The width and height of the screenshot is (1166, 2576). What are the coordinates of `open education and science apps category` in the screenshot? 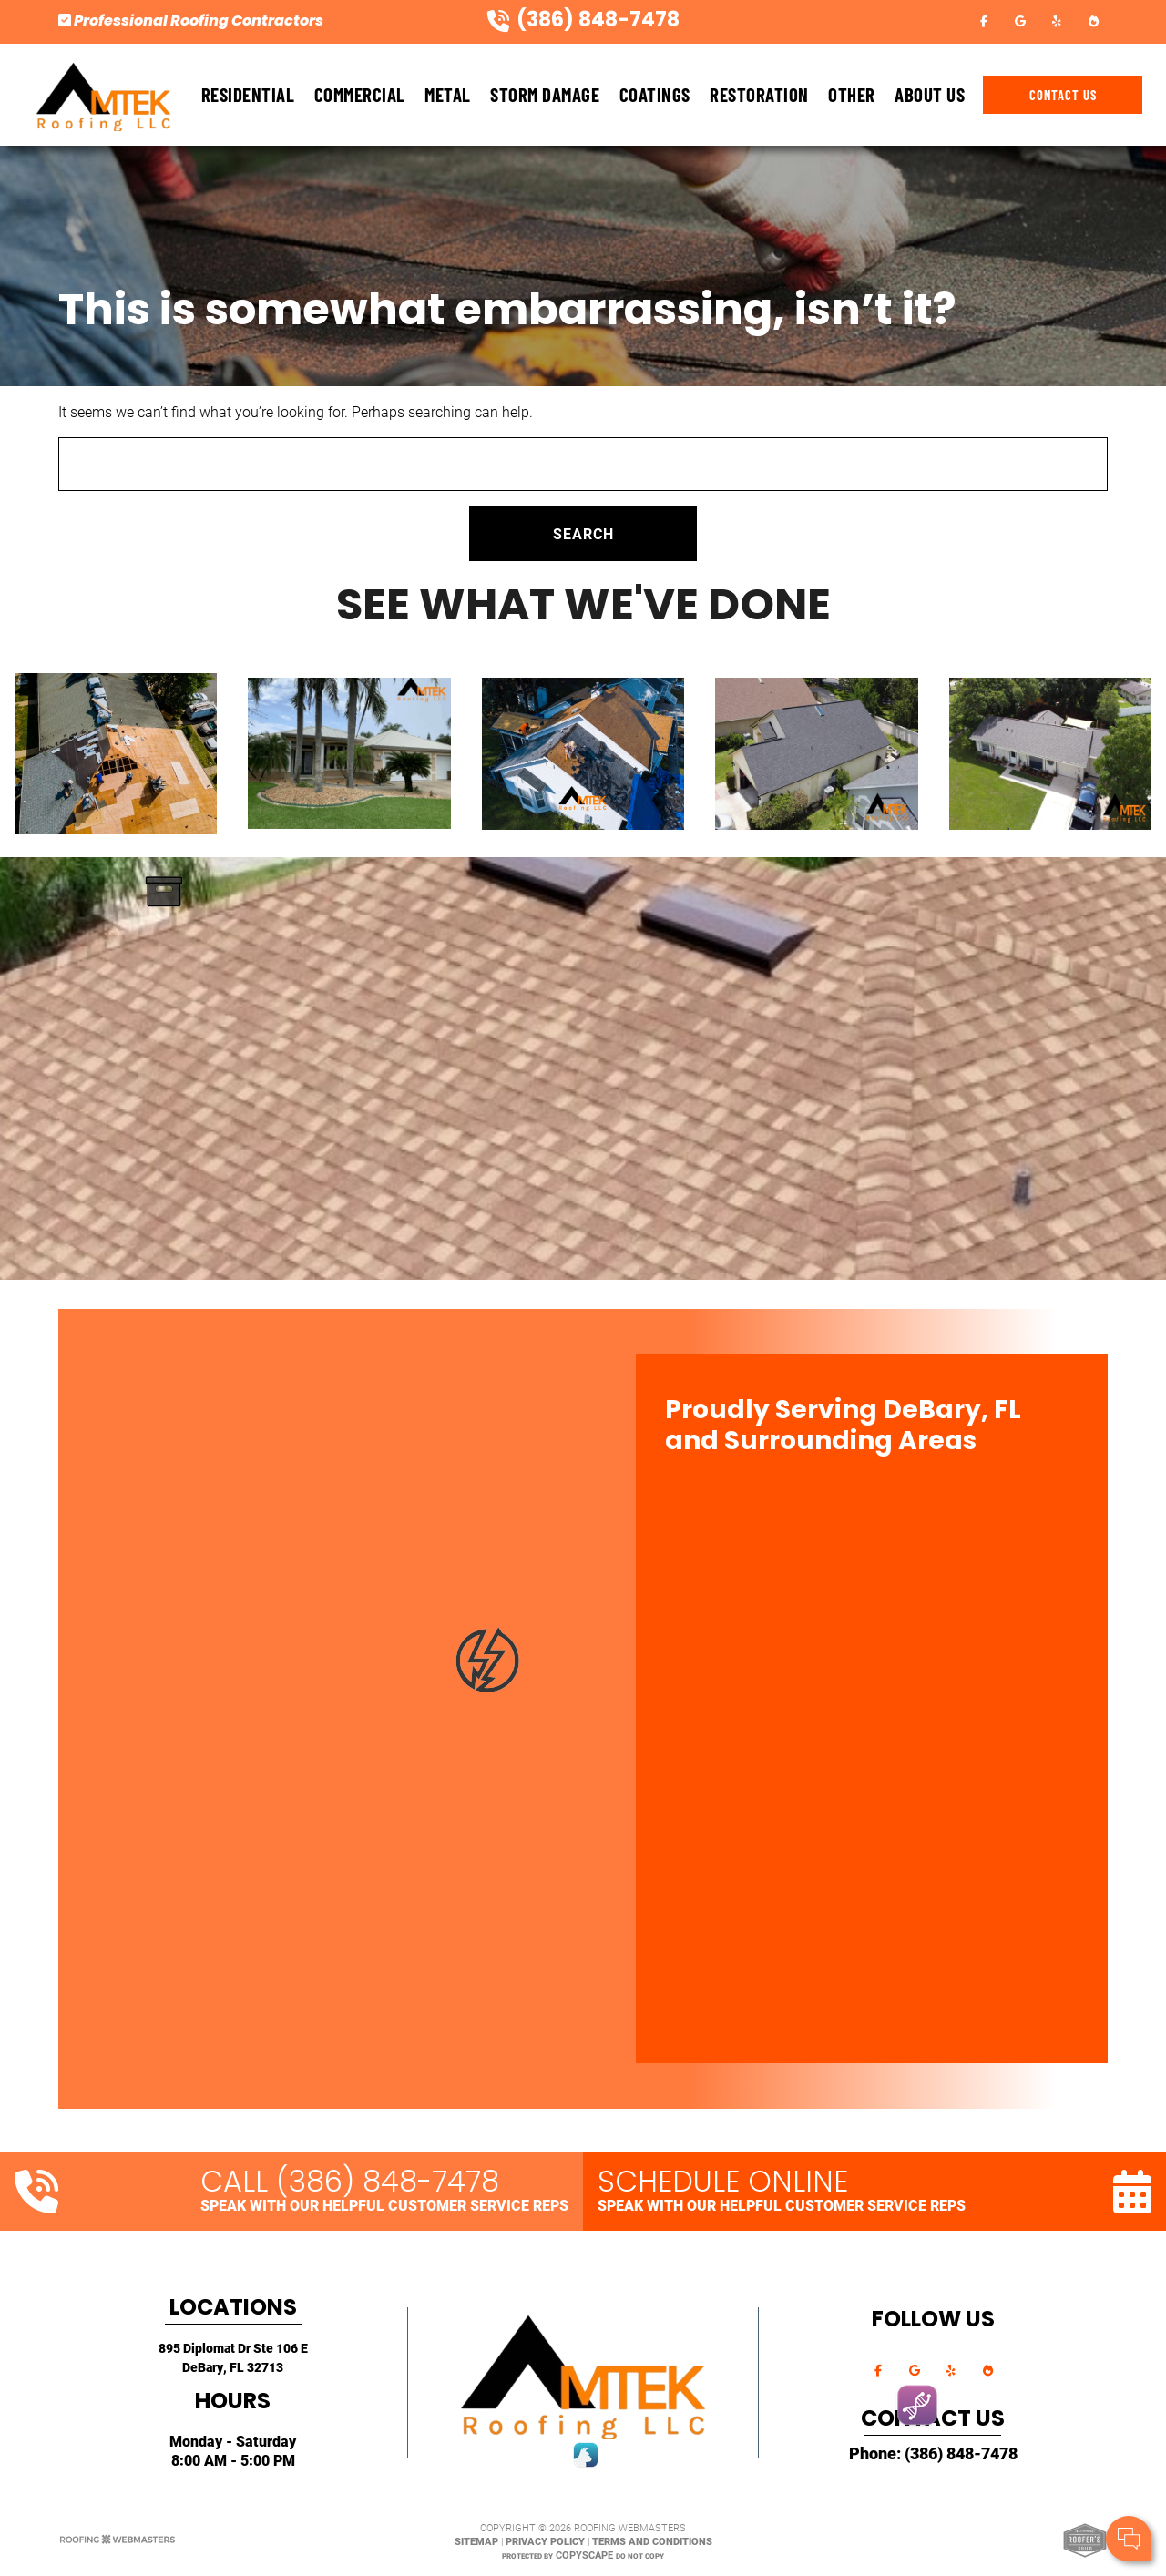 It's located at (917, 2406).